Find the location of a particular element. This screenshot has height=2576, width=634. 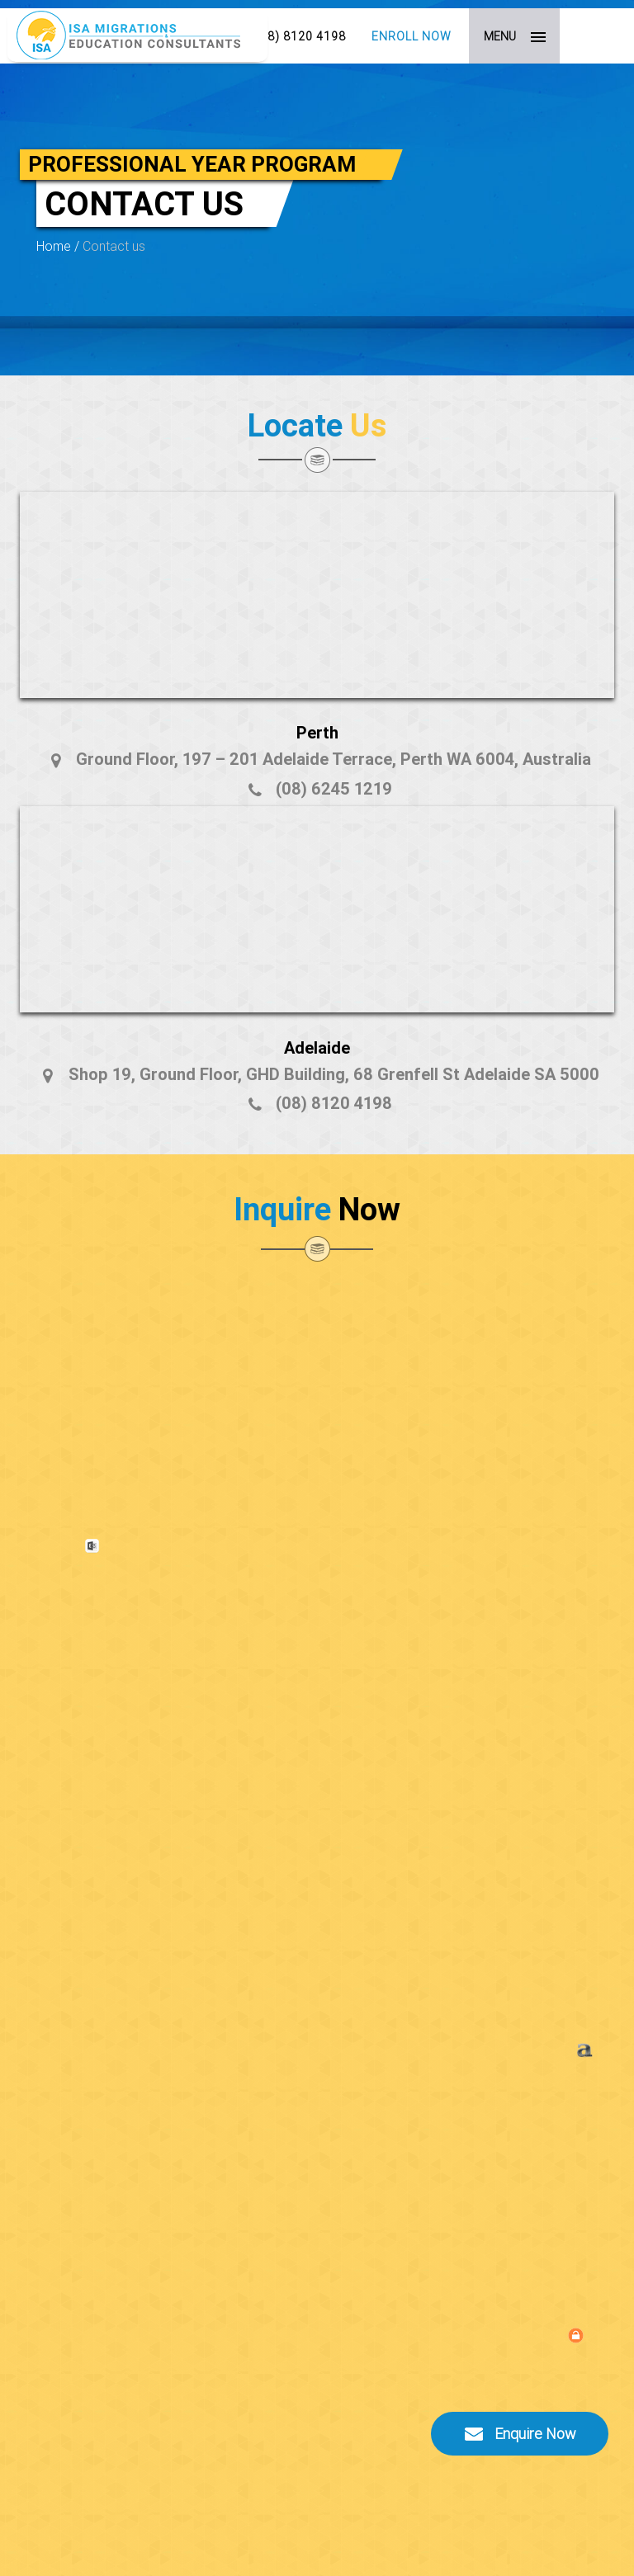

indicates an unlocked or unsecured item is located at coordinates (575, 2335).